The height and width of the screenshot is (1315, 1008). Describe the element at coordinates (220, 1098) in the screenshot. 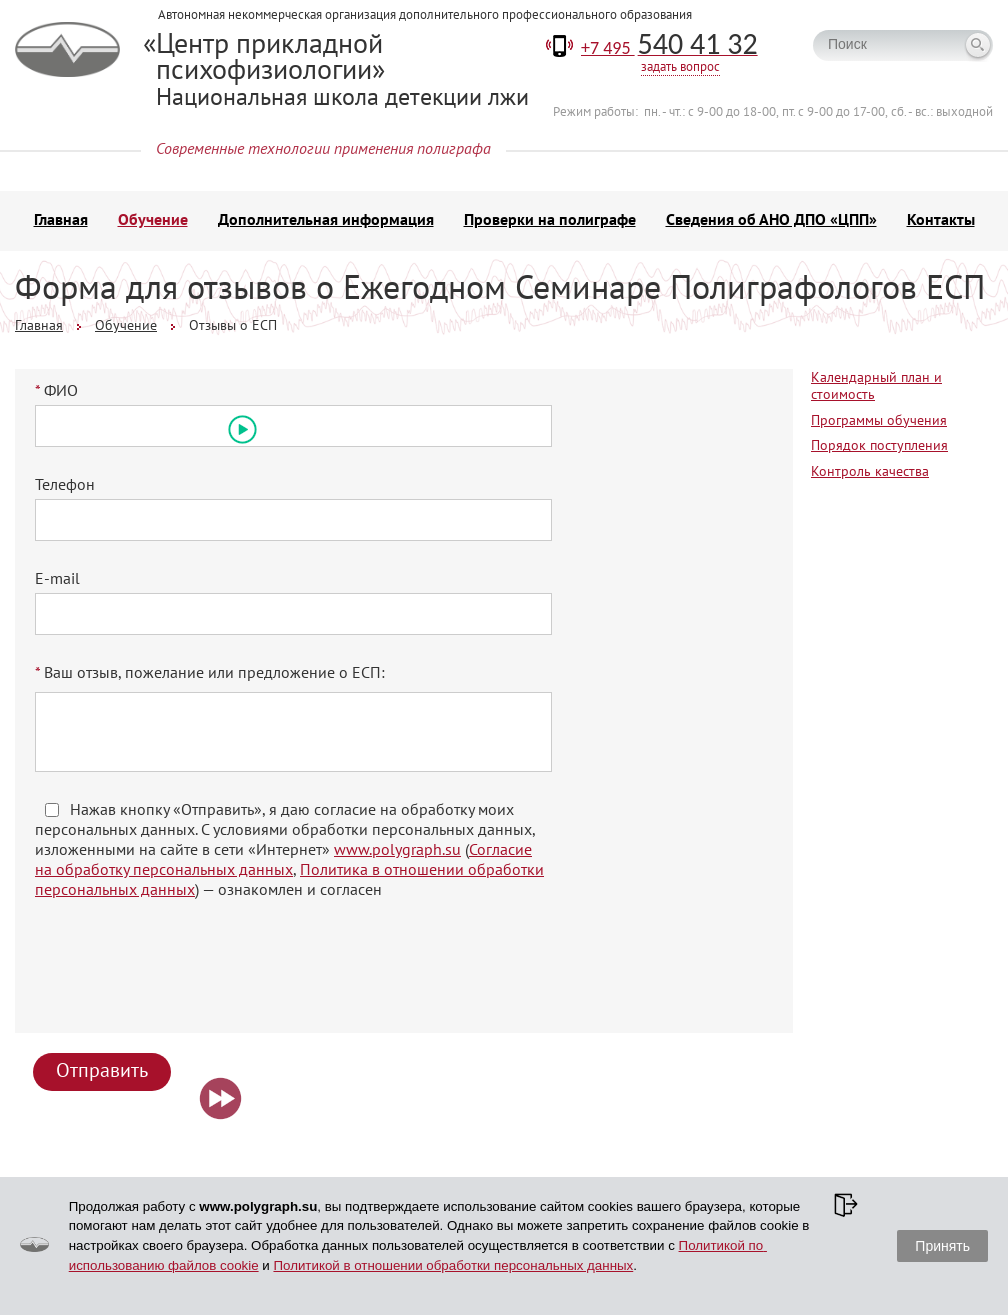

I see `skip to the next track` at that location.